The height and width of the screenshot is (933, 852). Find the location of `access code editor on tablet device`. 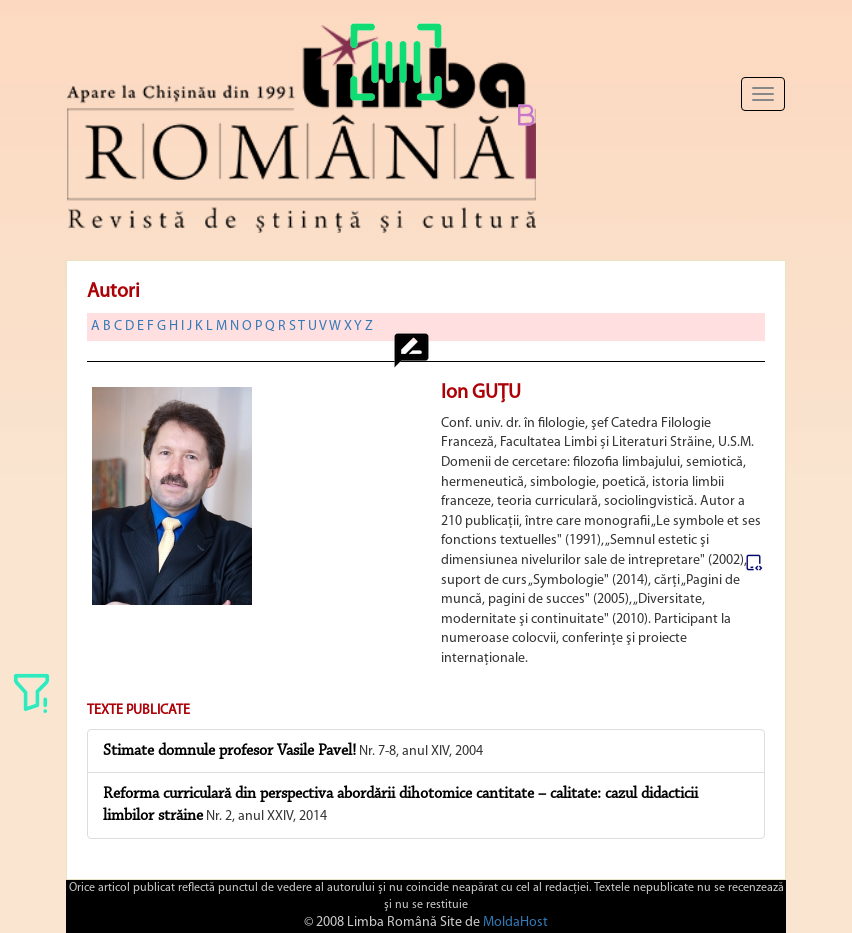

access code editor on tablet device is located at coordinates (753, 562).